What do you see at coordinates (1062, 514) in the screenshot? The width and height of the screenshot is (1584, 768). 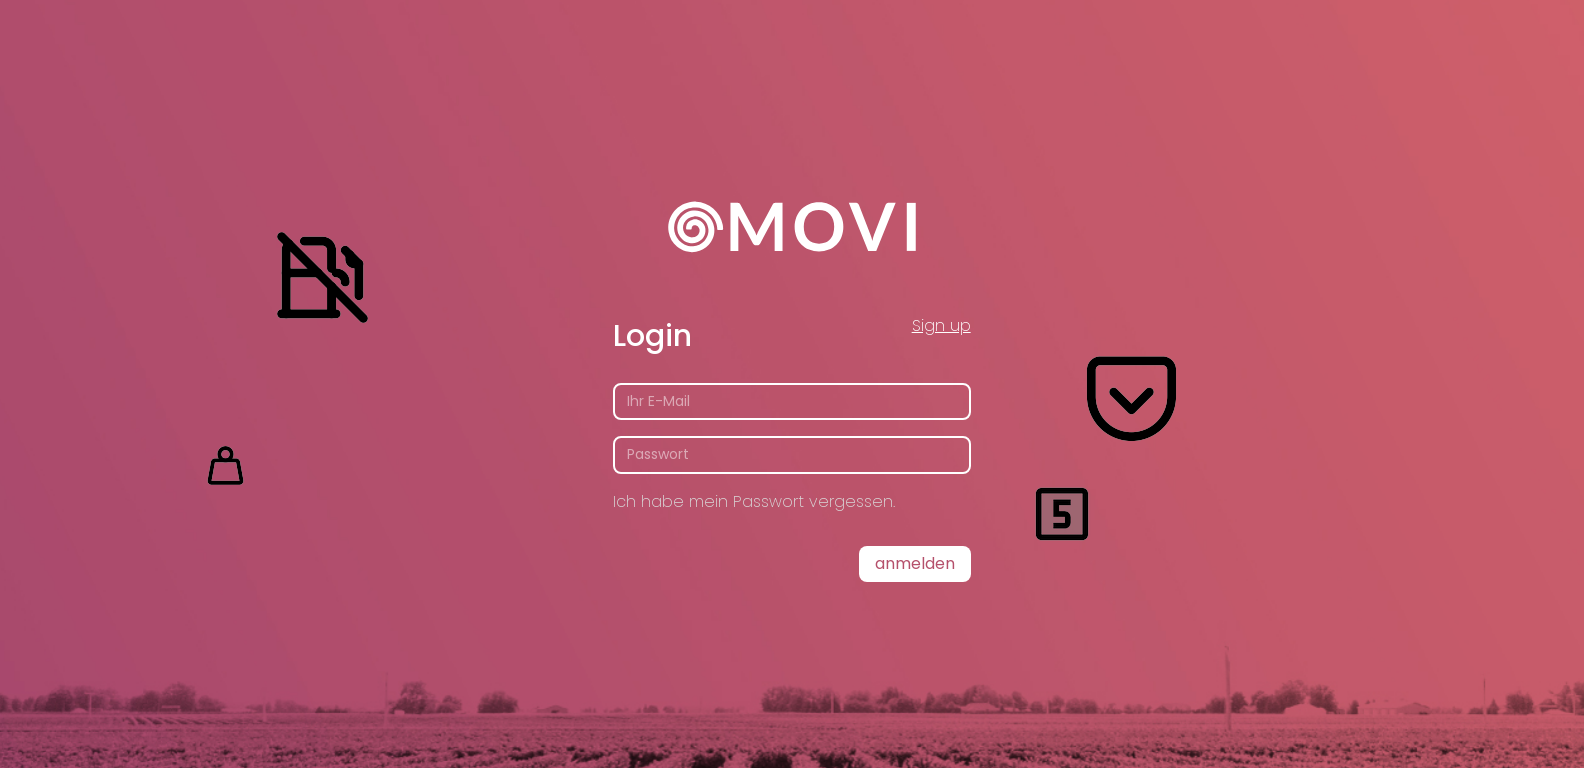 I see `indicates step 5 in a multi-step process` at bounding box center [1062, 514].